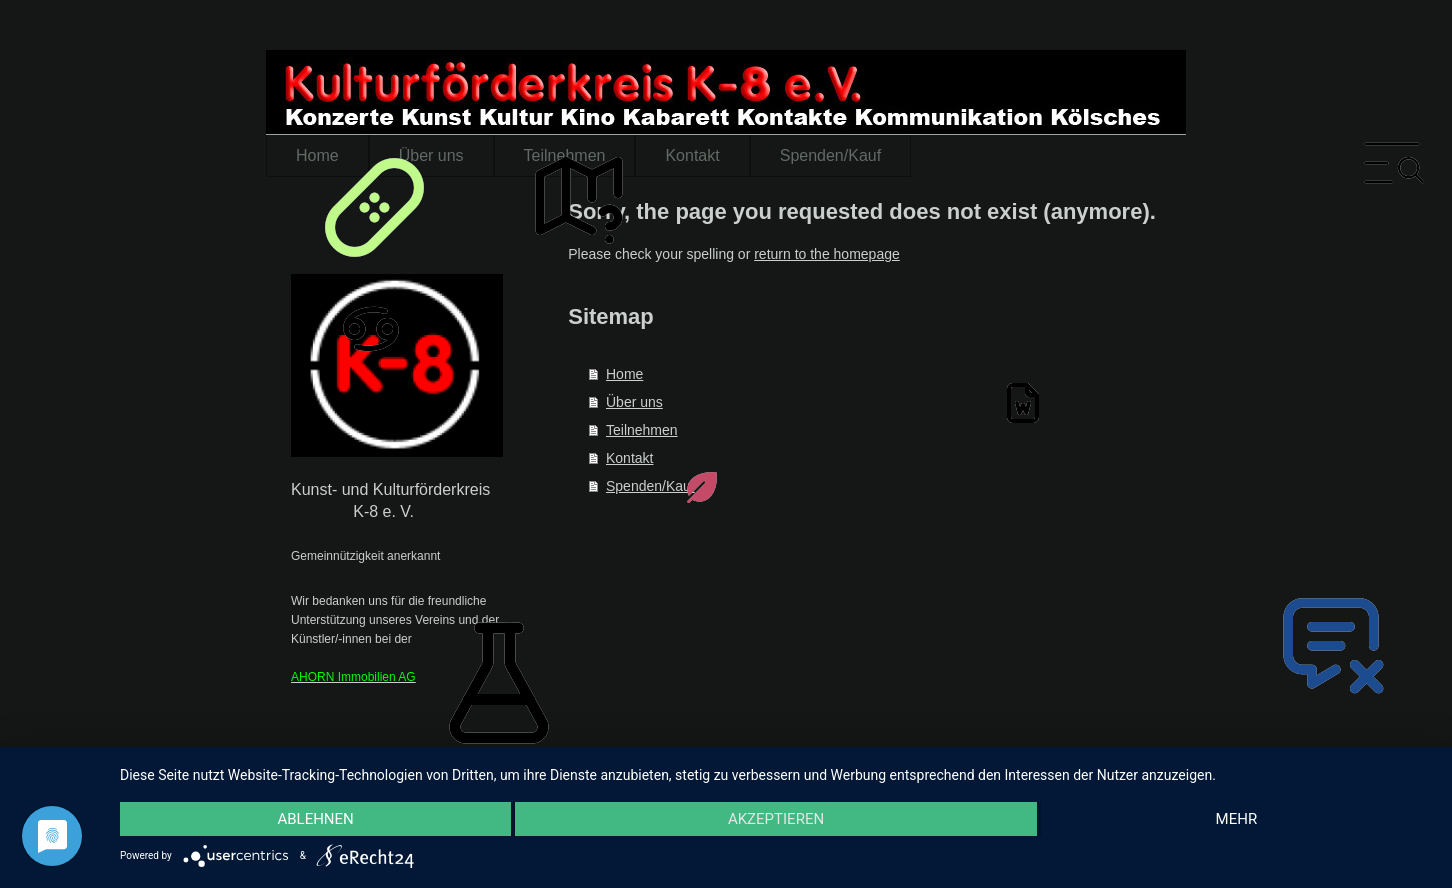 The width and height of the screenshot is (1452, 888). I want to click on access science or laboratory features, so click(499, 683).